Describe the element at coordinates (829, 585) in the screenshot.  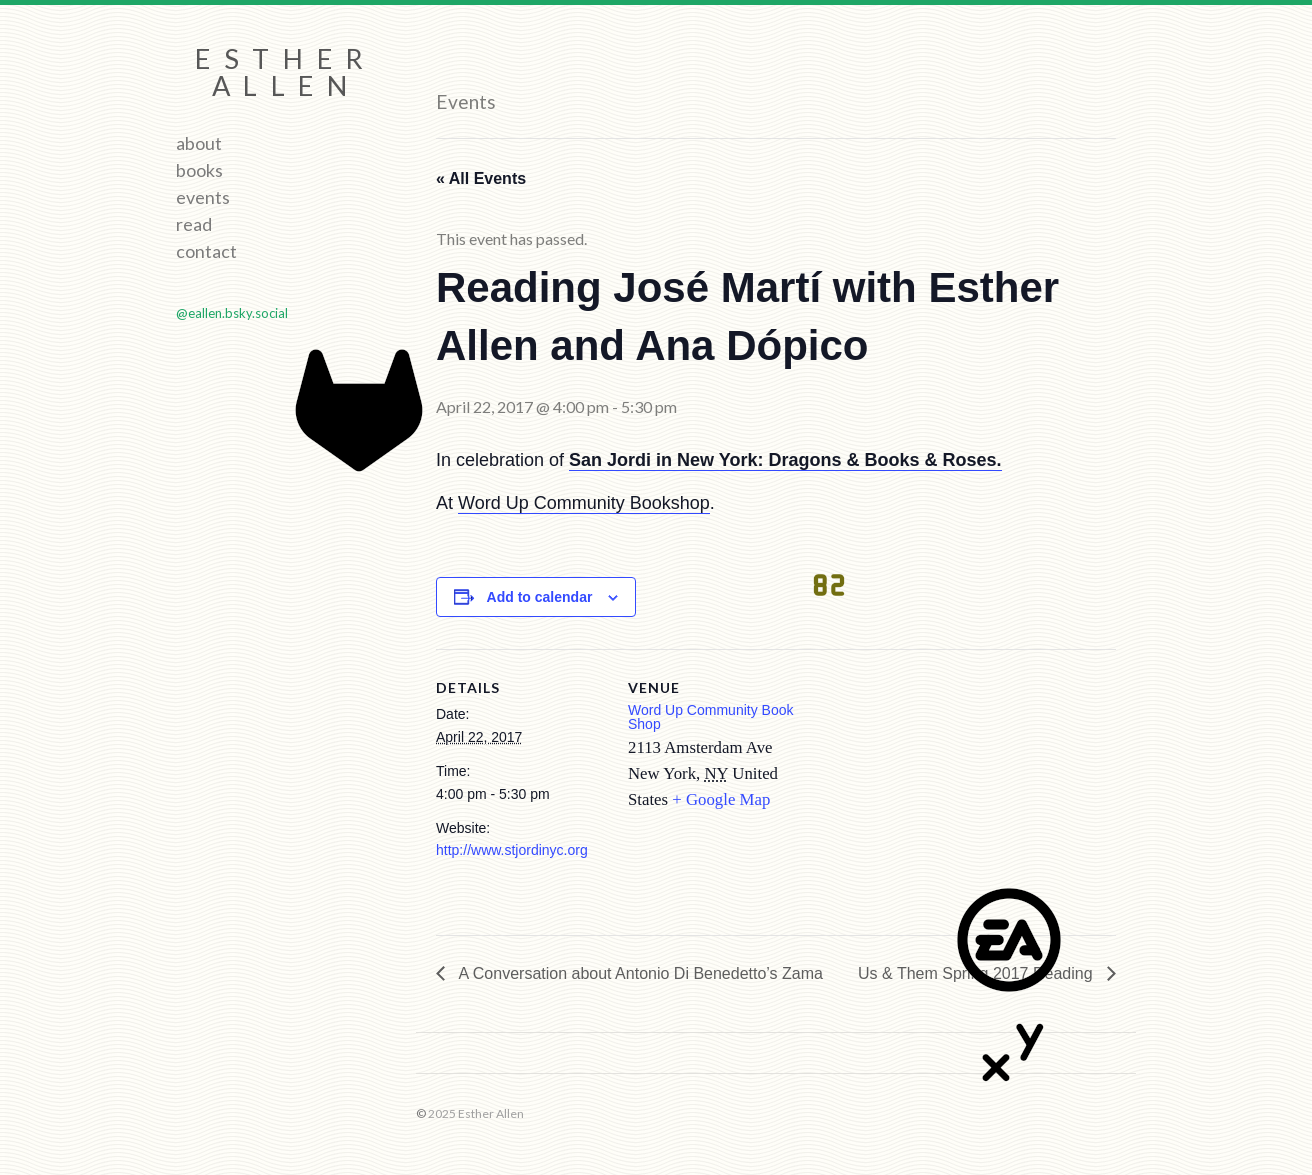
I see `displays the number 82 as a label or badge` at that location.